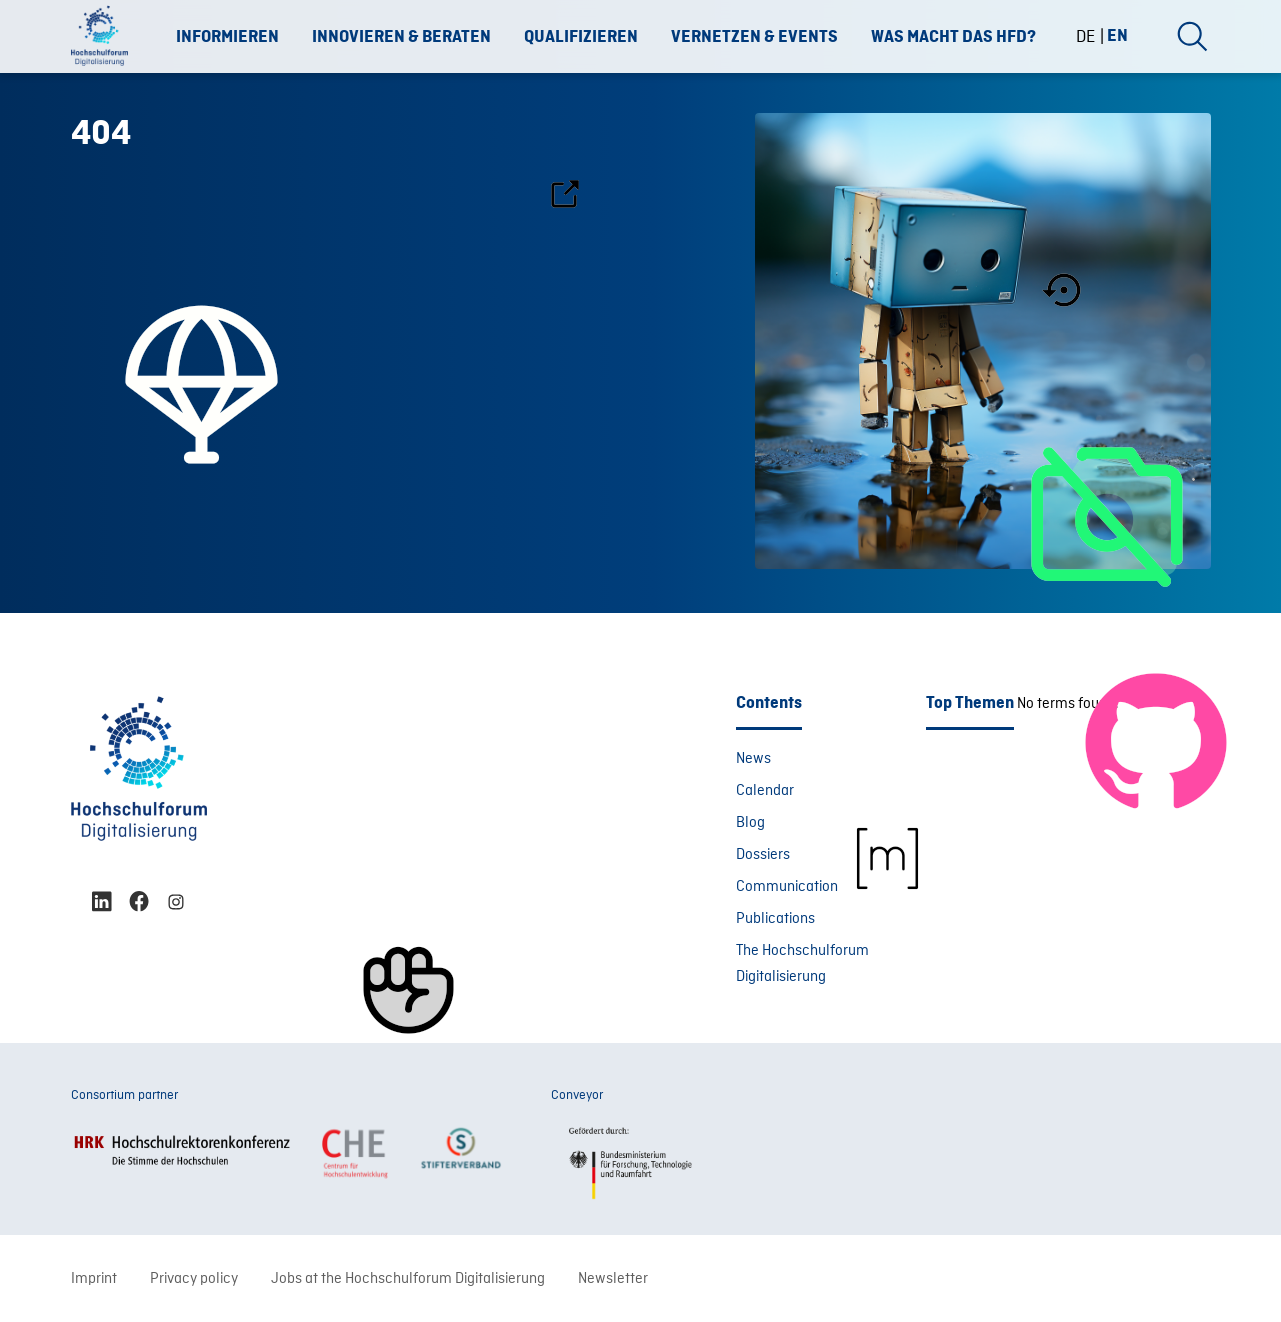 Image resolution: width=1281 pixels, height=1322 pixels. Describe the element at coordinates (201, 387) in the screenshot. I see `access emergency or backup options` at that location.